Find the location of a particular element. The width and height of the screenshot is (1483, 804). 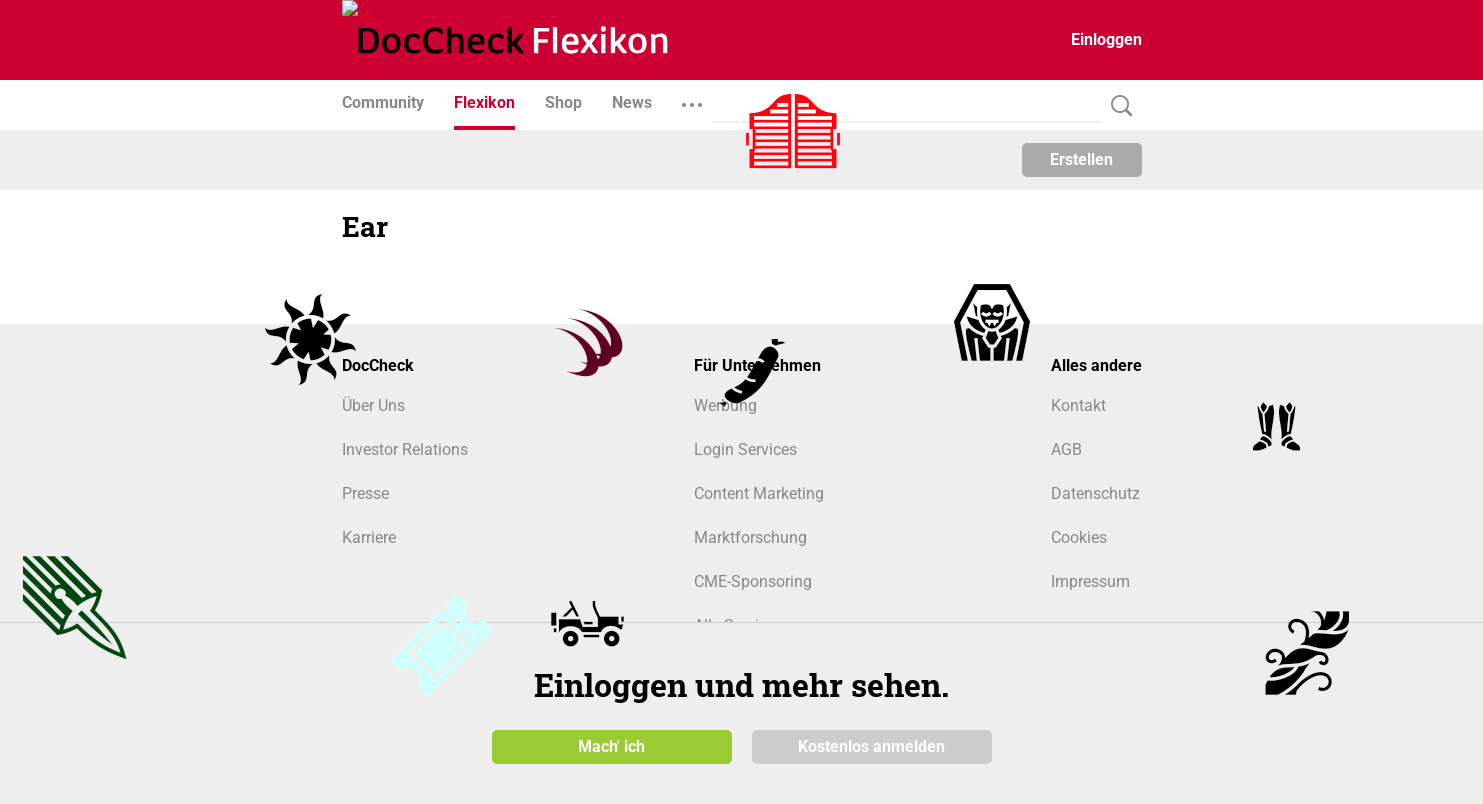

vampire character or enemy type in a game is located at coordinates (992, 322).